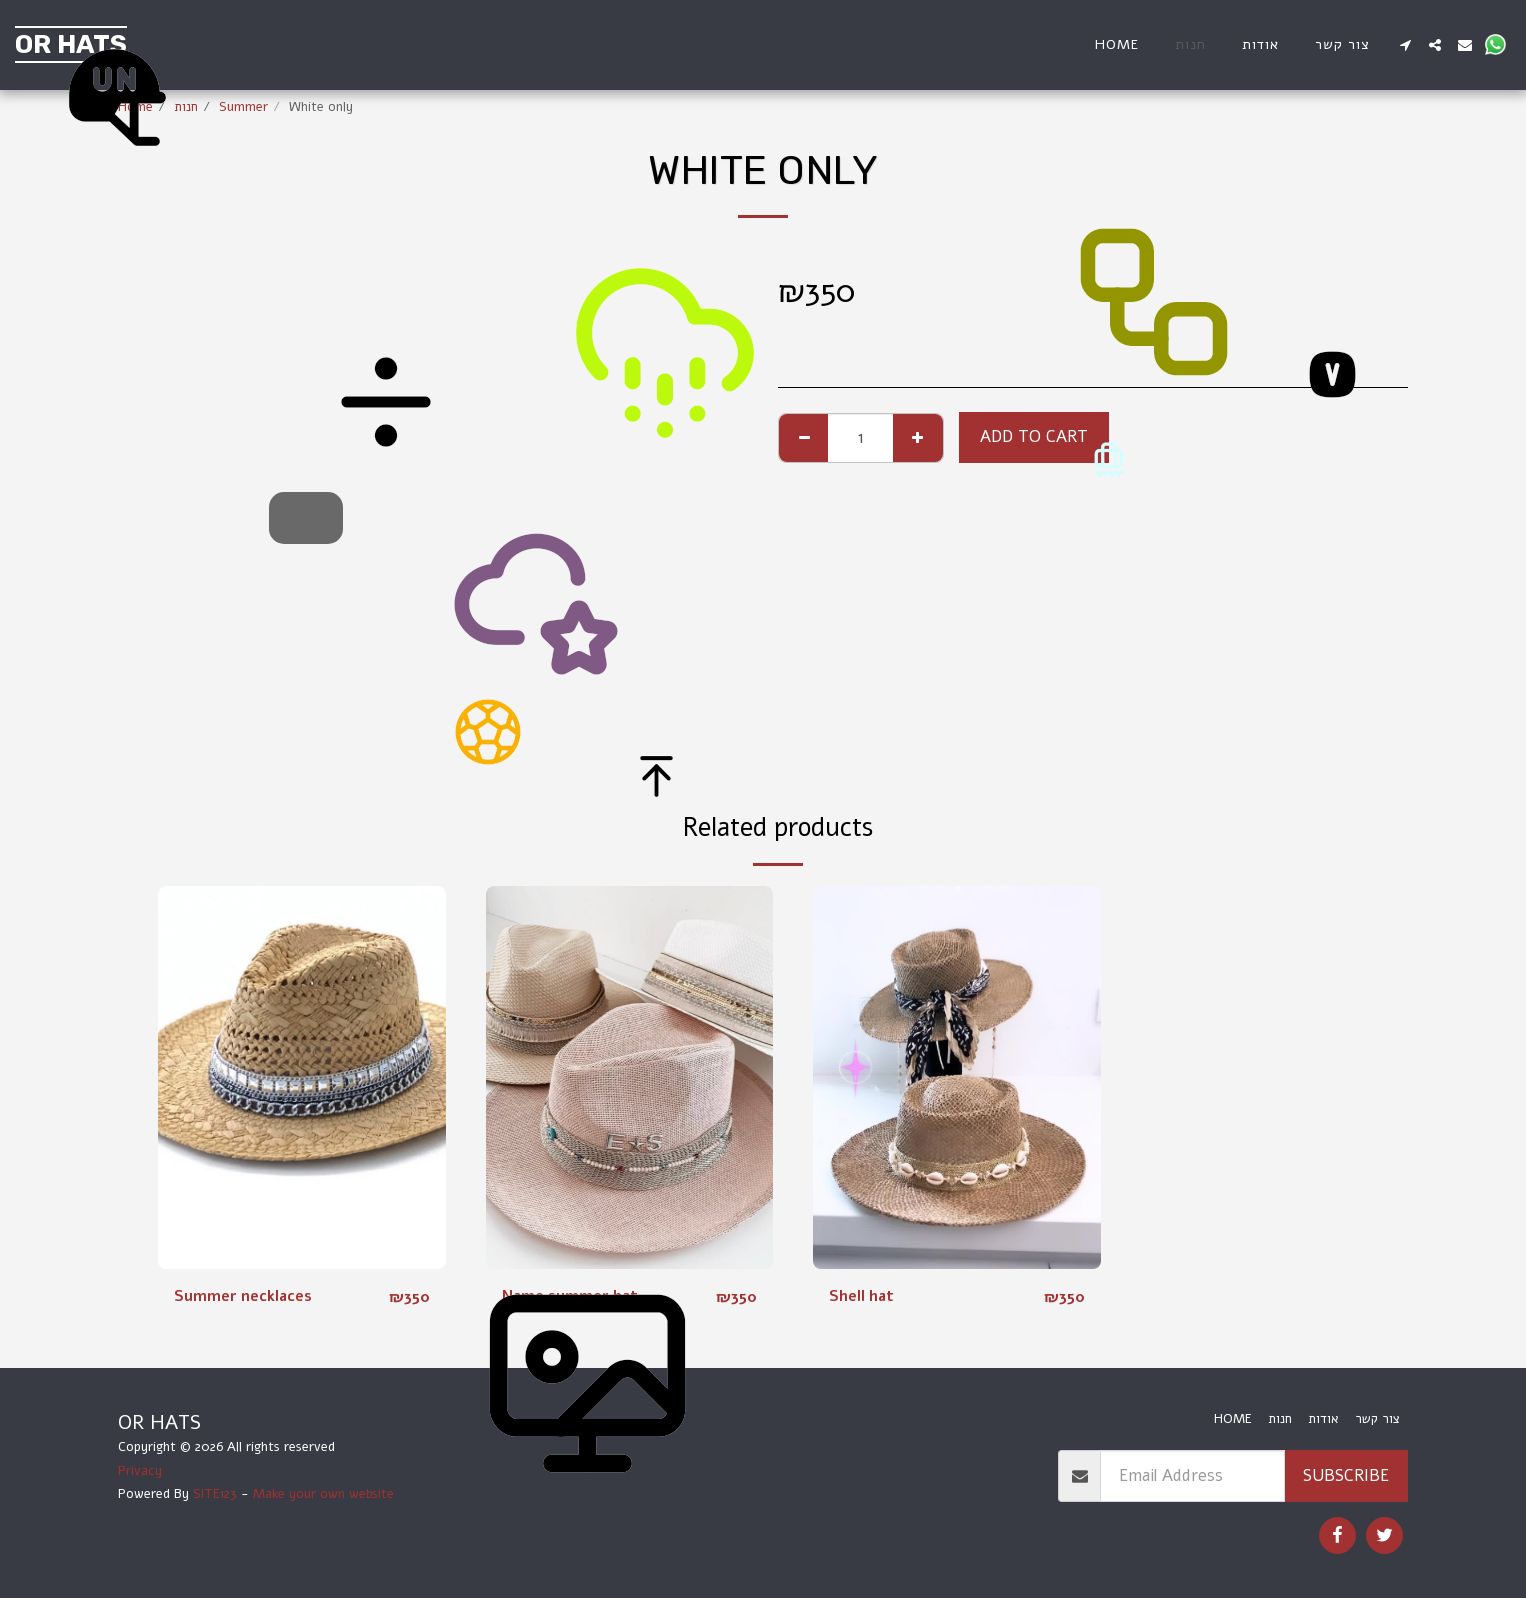 The height and width of the screenshot is (1598, 1526). Describe the element at coordinates (488, 732) in the screenshot. I see `access soccer or football content` at that location.